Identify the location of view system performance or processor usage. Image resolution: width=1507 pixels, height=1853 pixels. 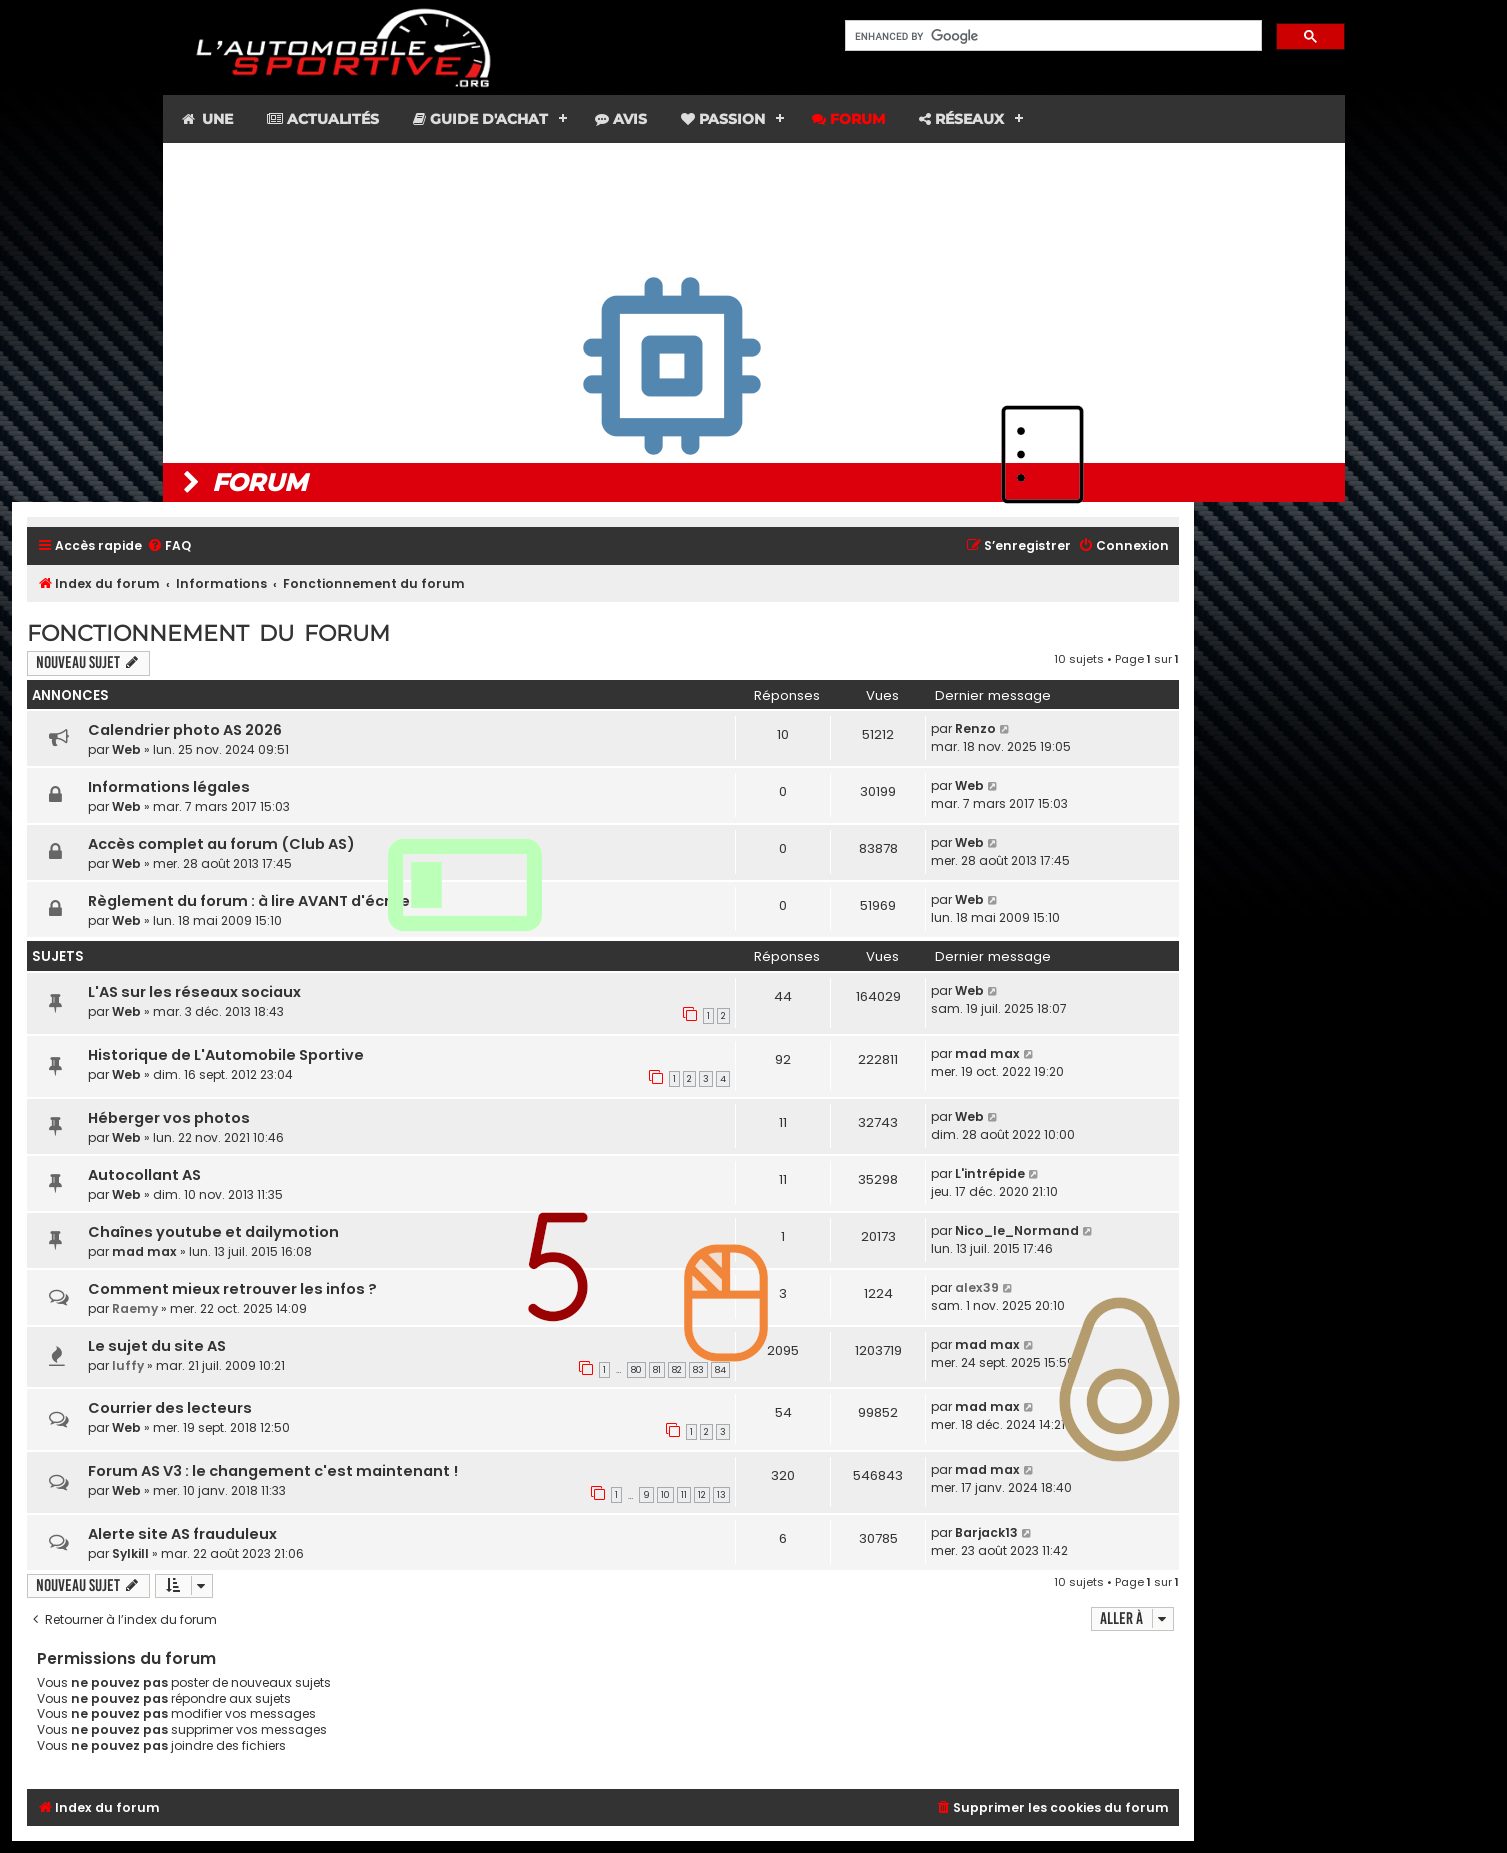
(672, 366).